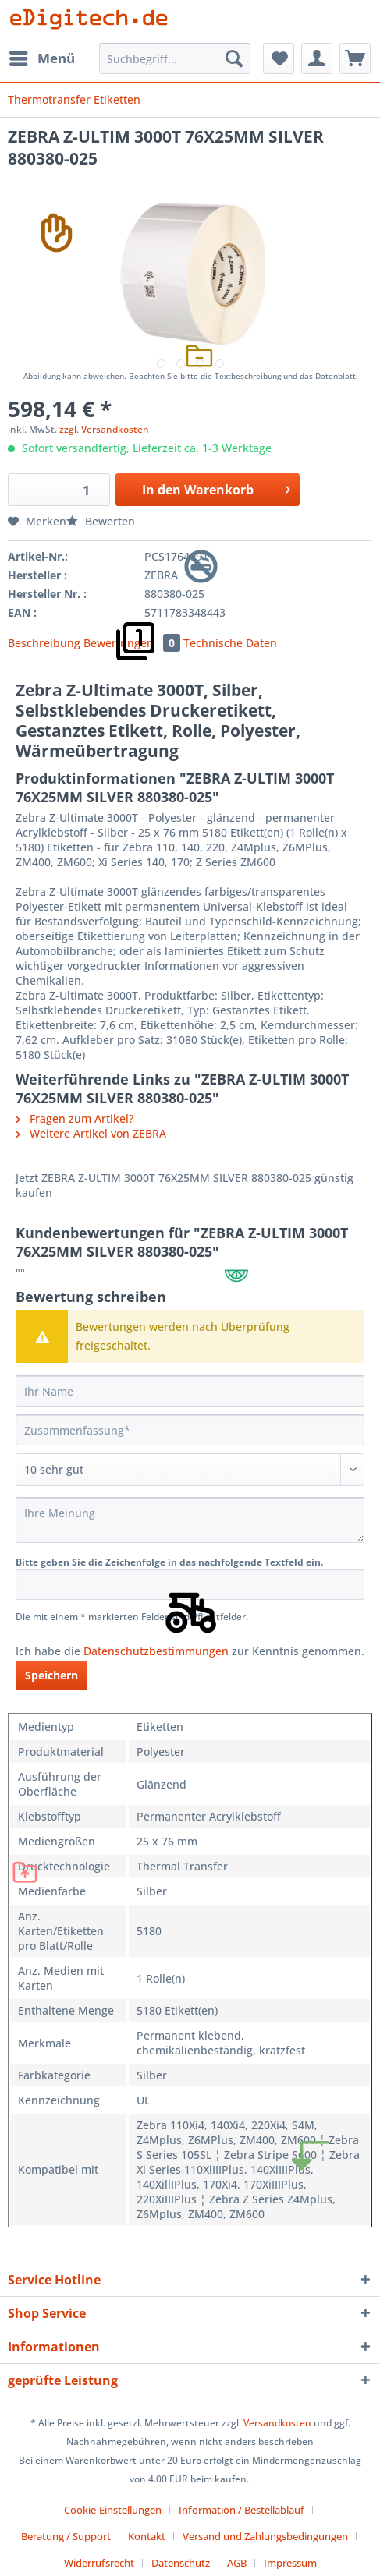  Describe the element at coordinates (135, 641) in the screenshot. I see `indicates first item in a numbered series or gallery` at that location.